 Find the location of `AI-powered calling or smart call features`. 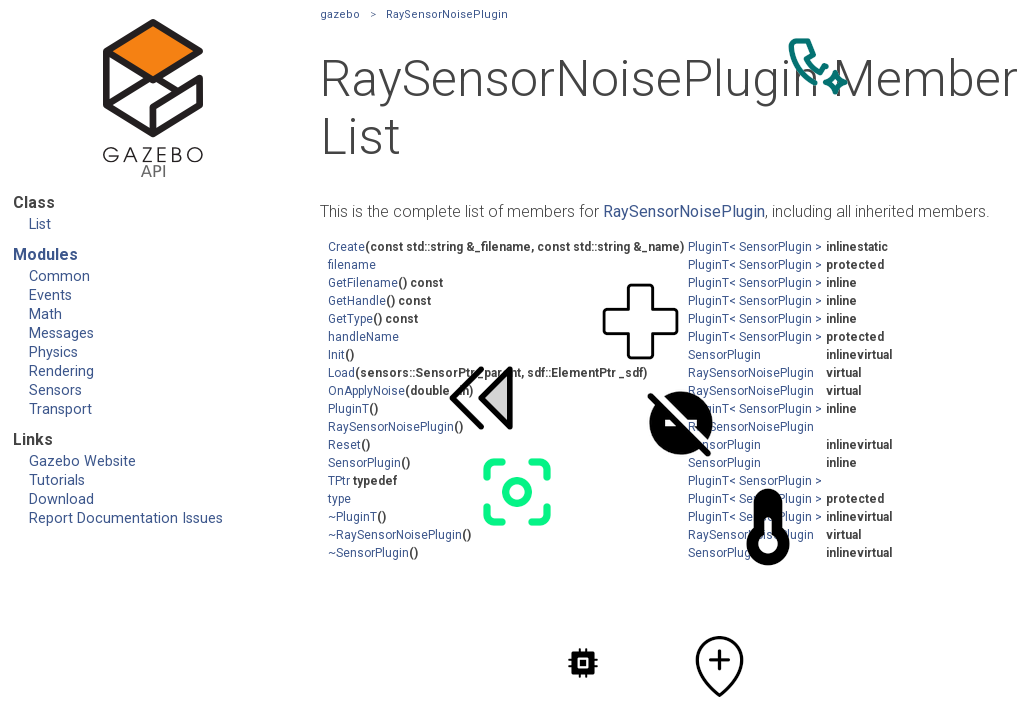

AI-powered calling or smart call features is located at coordinates (816, 63).